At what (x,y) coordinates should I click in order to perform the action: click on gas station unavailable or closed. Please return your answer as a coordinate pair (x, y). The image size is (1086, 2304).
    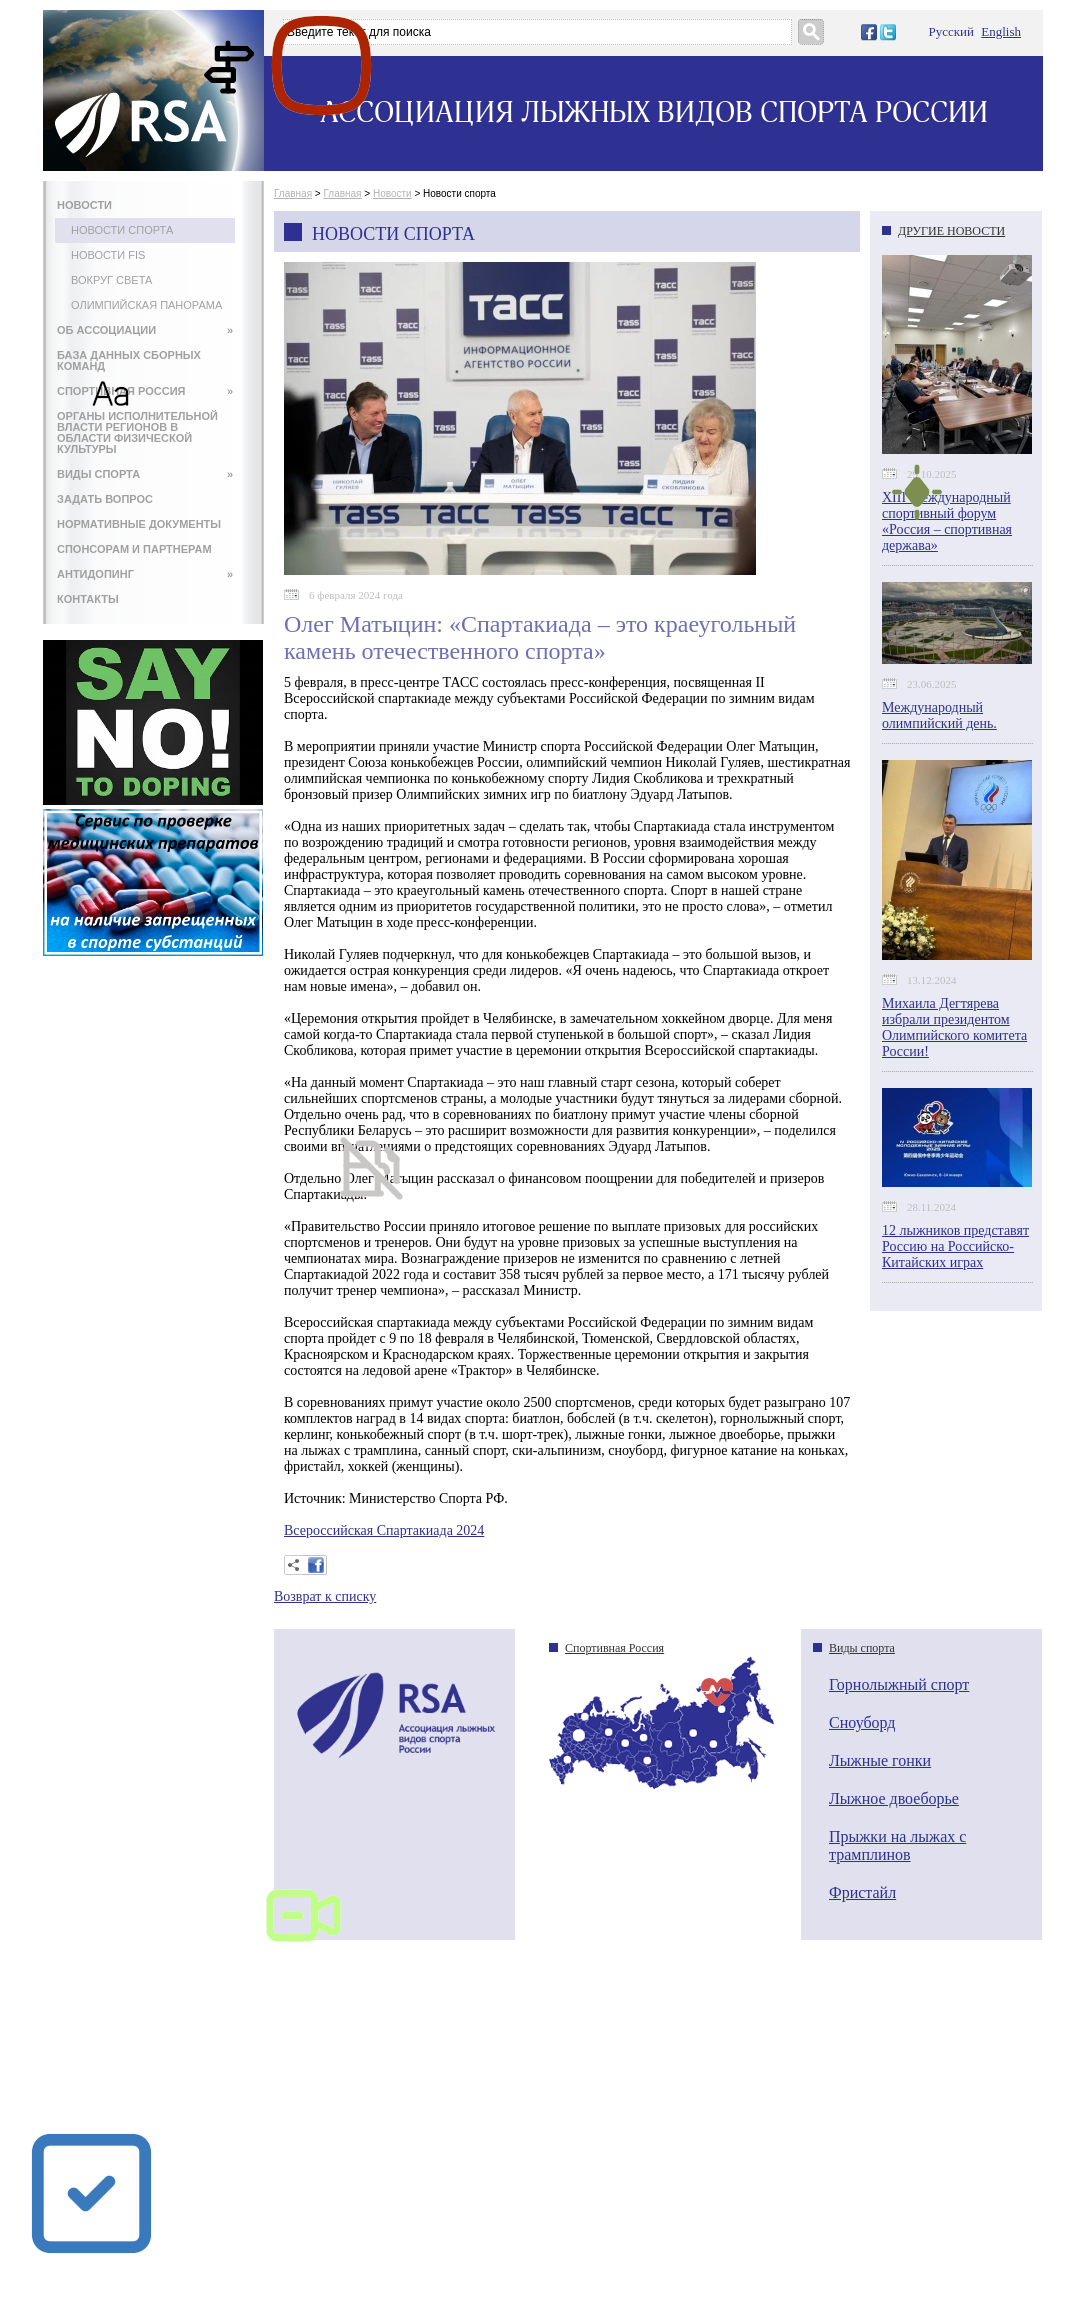
    Looking at the image, I should click on (371, 1168).